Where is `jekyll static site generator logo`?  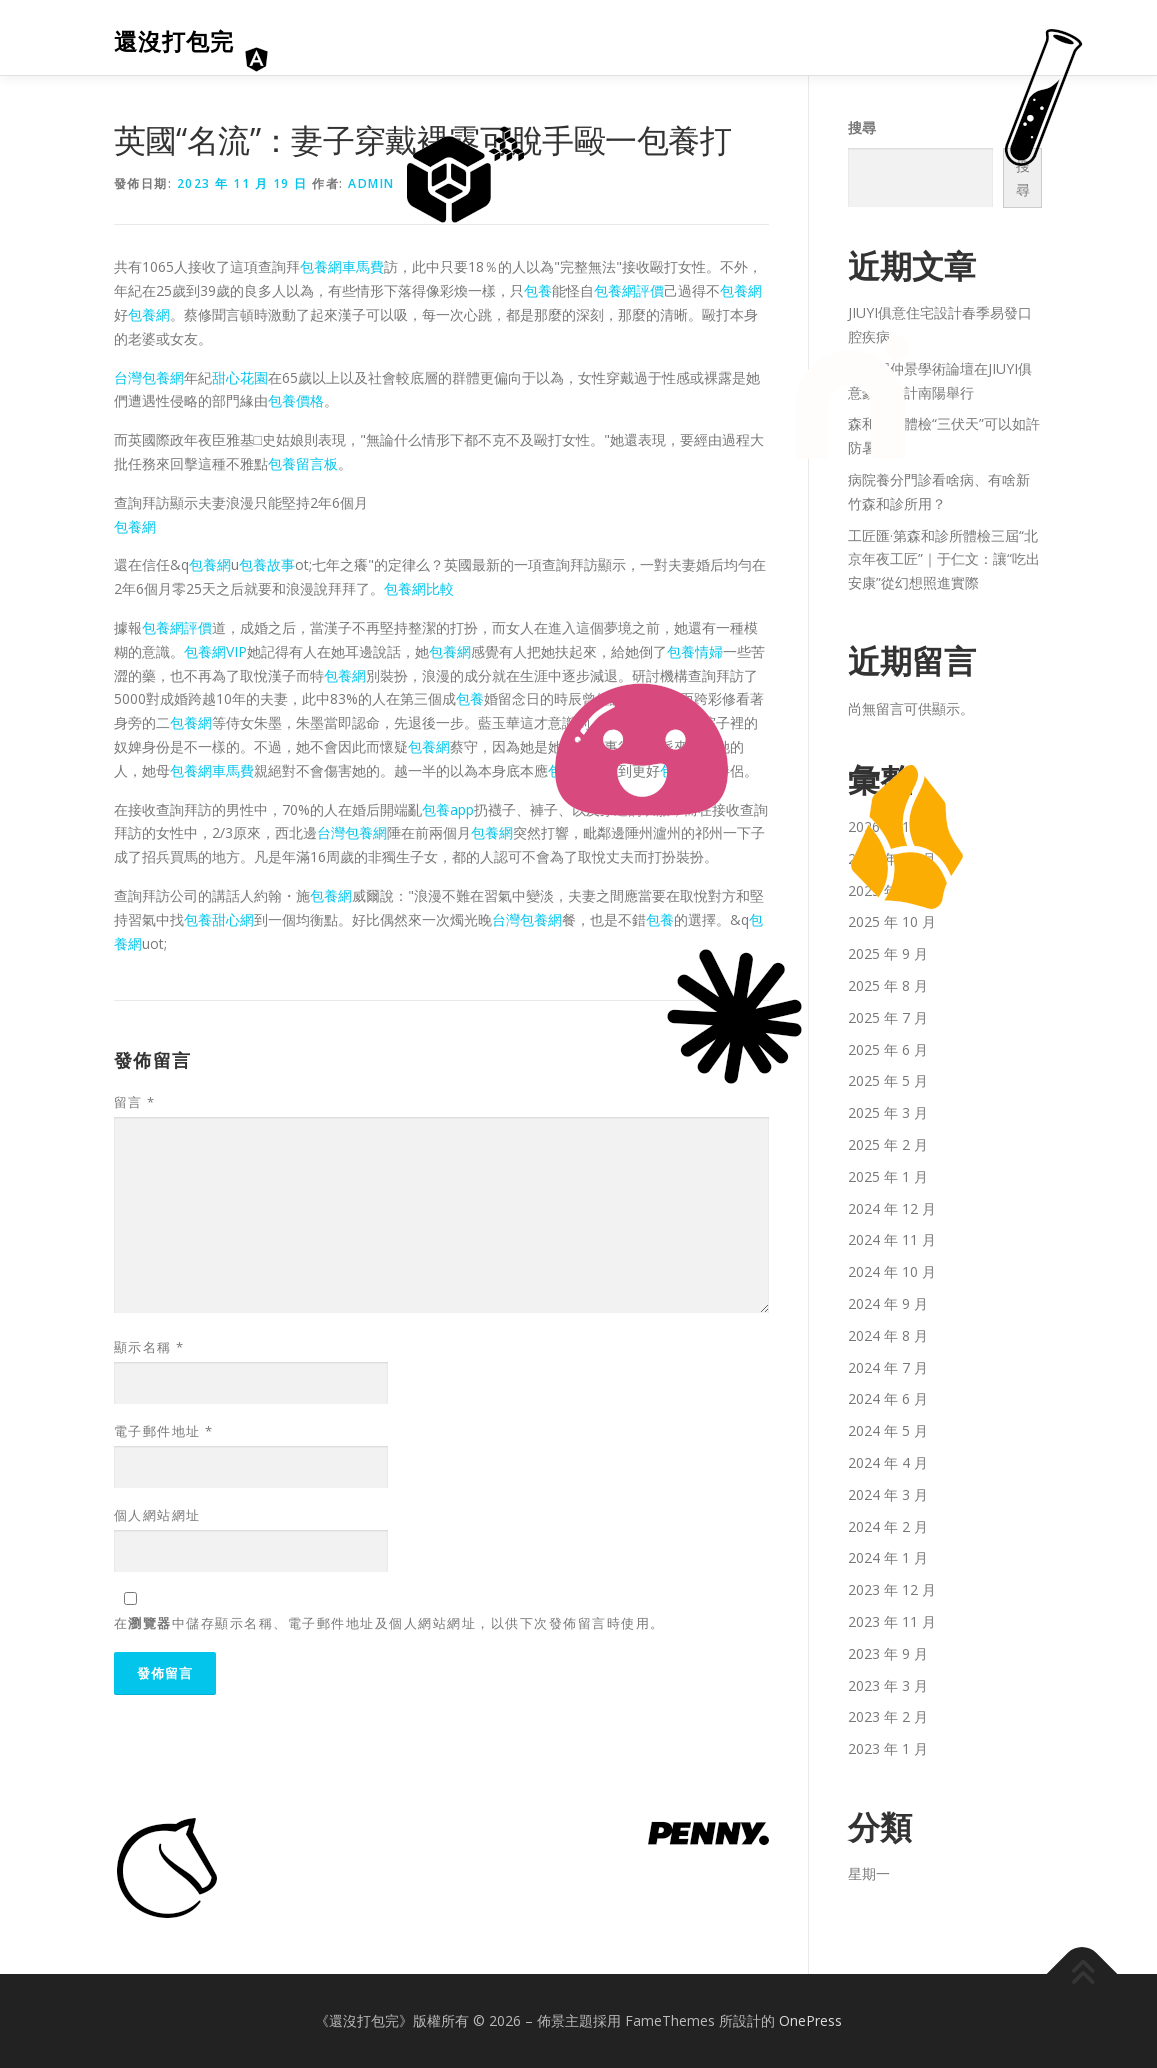
jekyll static site generator logo is located at coordinates (1043, 97).